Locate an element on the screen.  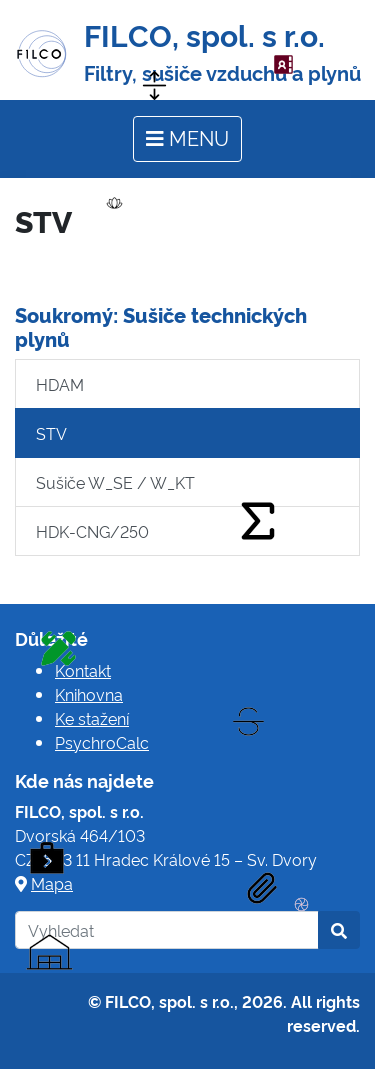
calculate the sum of selected values is located at coordinates (258, 521).